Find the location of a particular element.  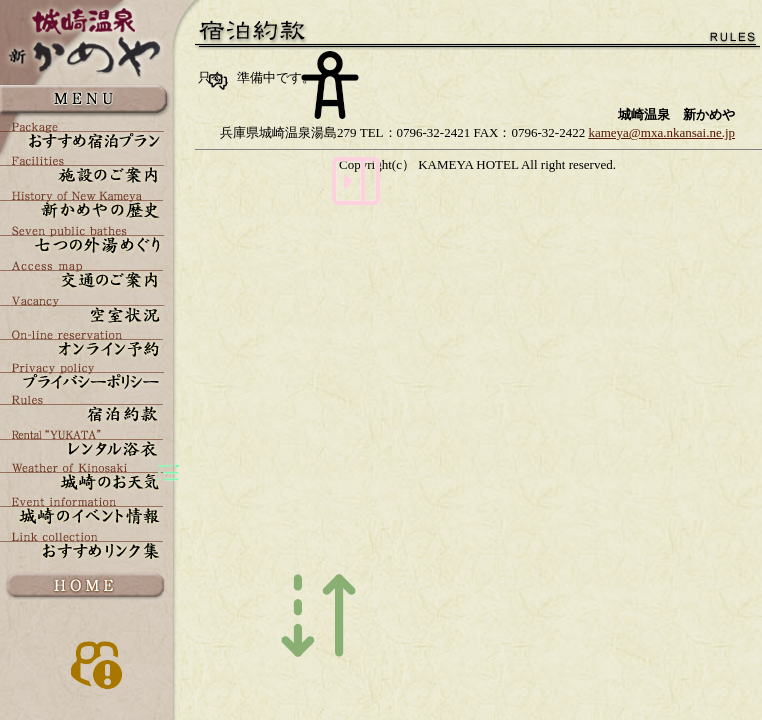

collapse the sidebar panel is located at coordinates (356, 181).